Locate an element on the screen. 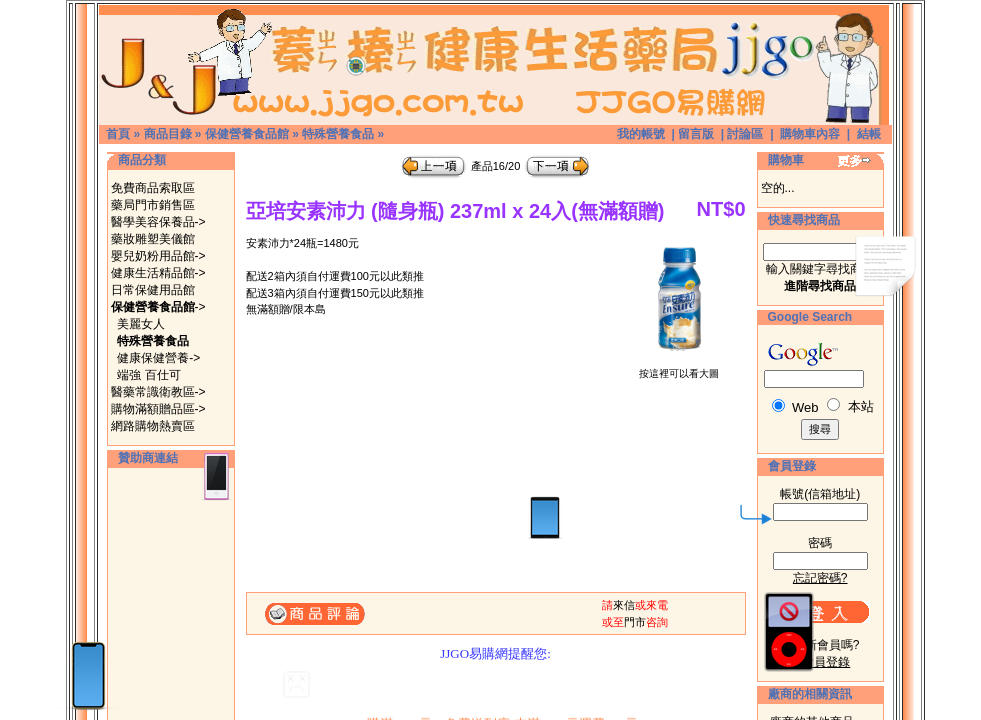 The width and height of the screenshot is (981, 720). a text clipping file containing copied text is located at coordinates (885, 267).